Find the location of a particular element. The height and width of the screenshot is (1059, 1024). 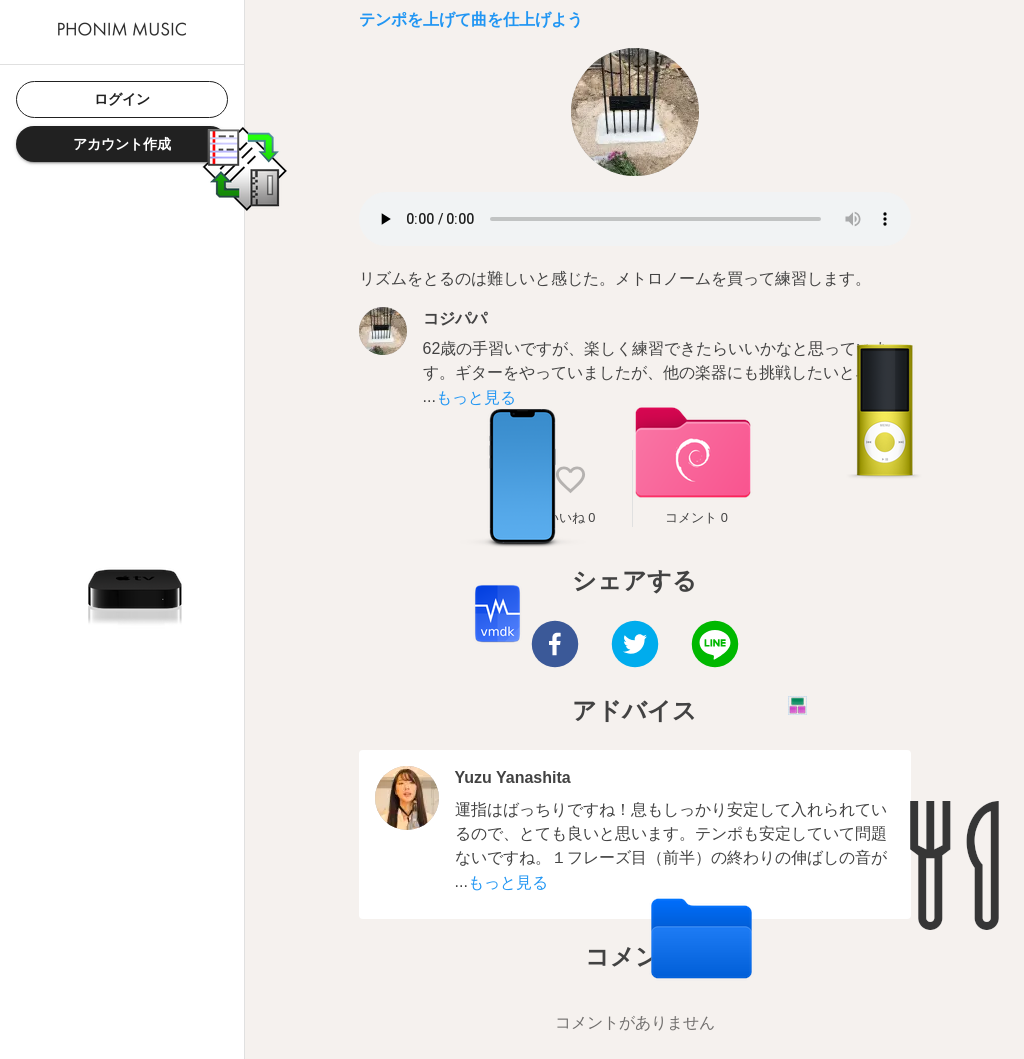

virtualbox virtual disk image file is located at coordinates (497, 613).